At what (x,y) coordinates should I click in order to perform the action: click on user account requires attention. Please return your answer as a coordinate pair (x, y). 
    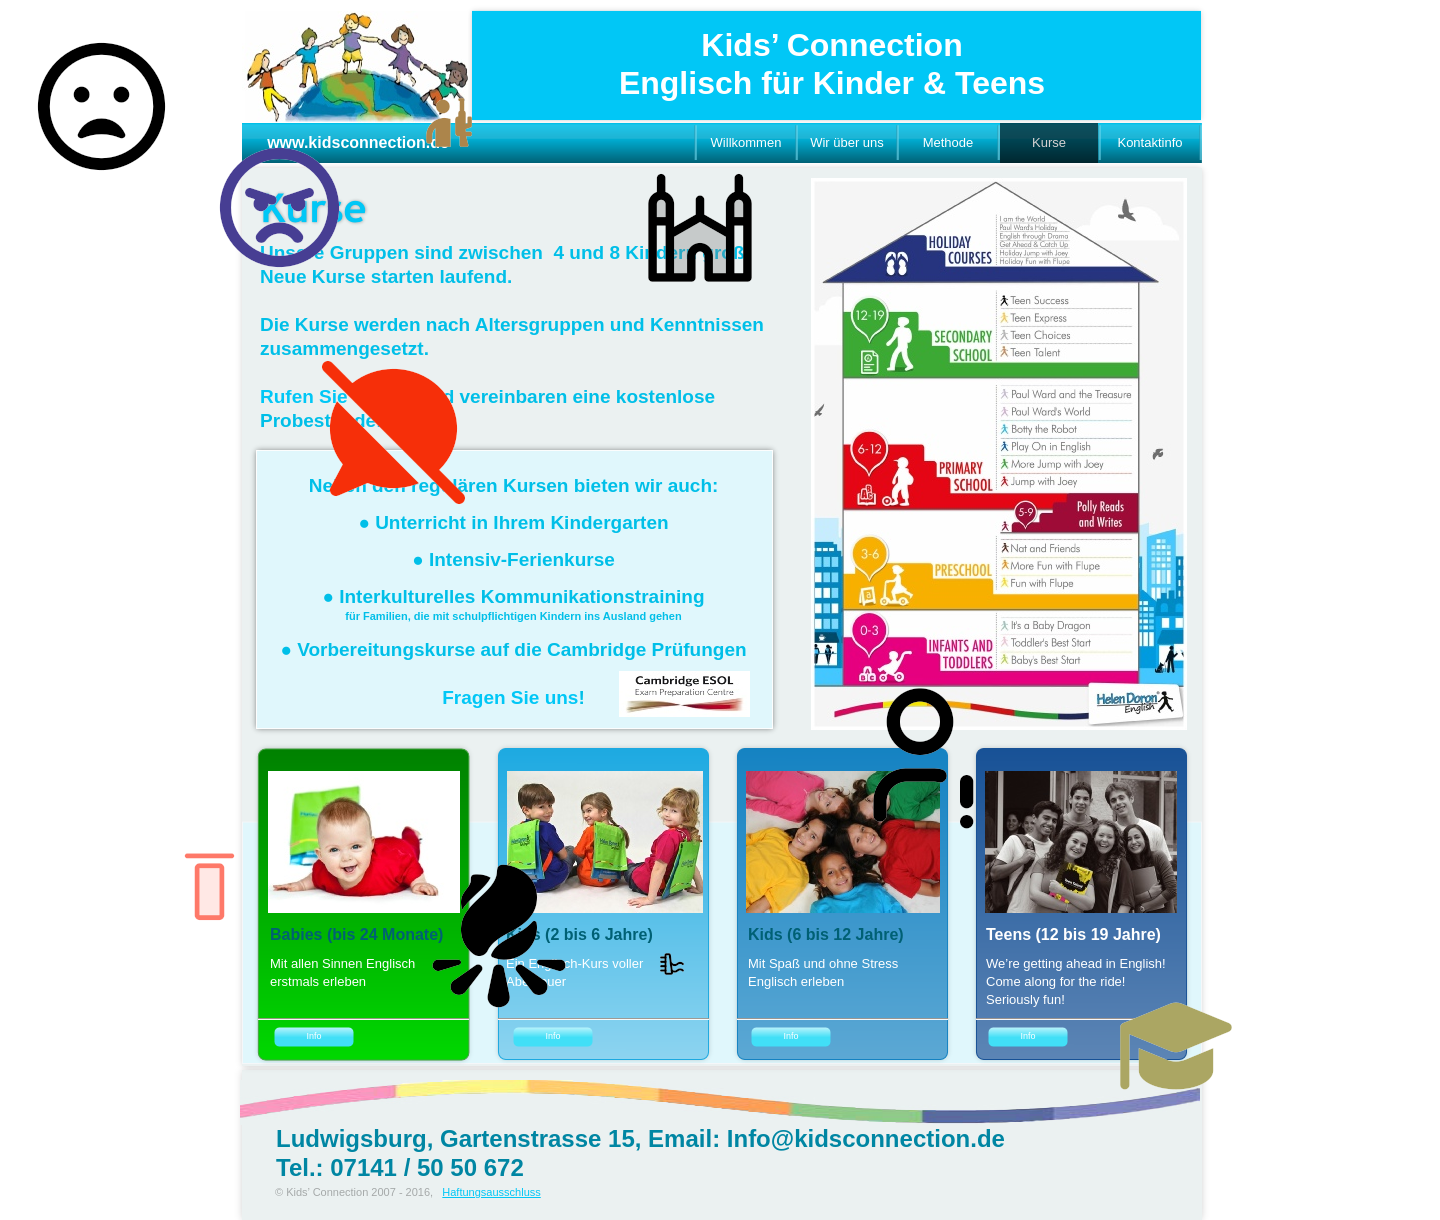
    Looking at the image, I should click on (920, 755).